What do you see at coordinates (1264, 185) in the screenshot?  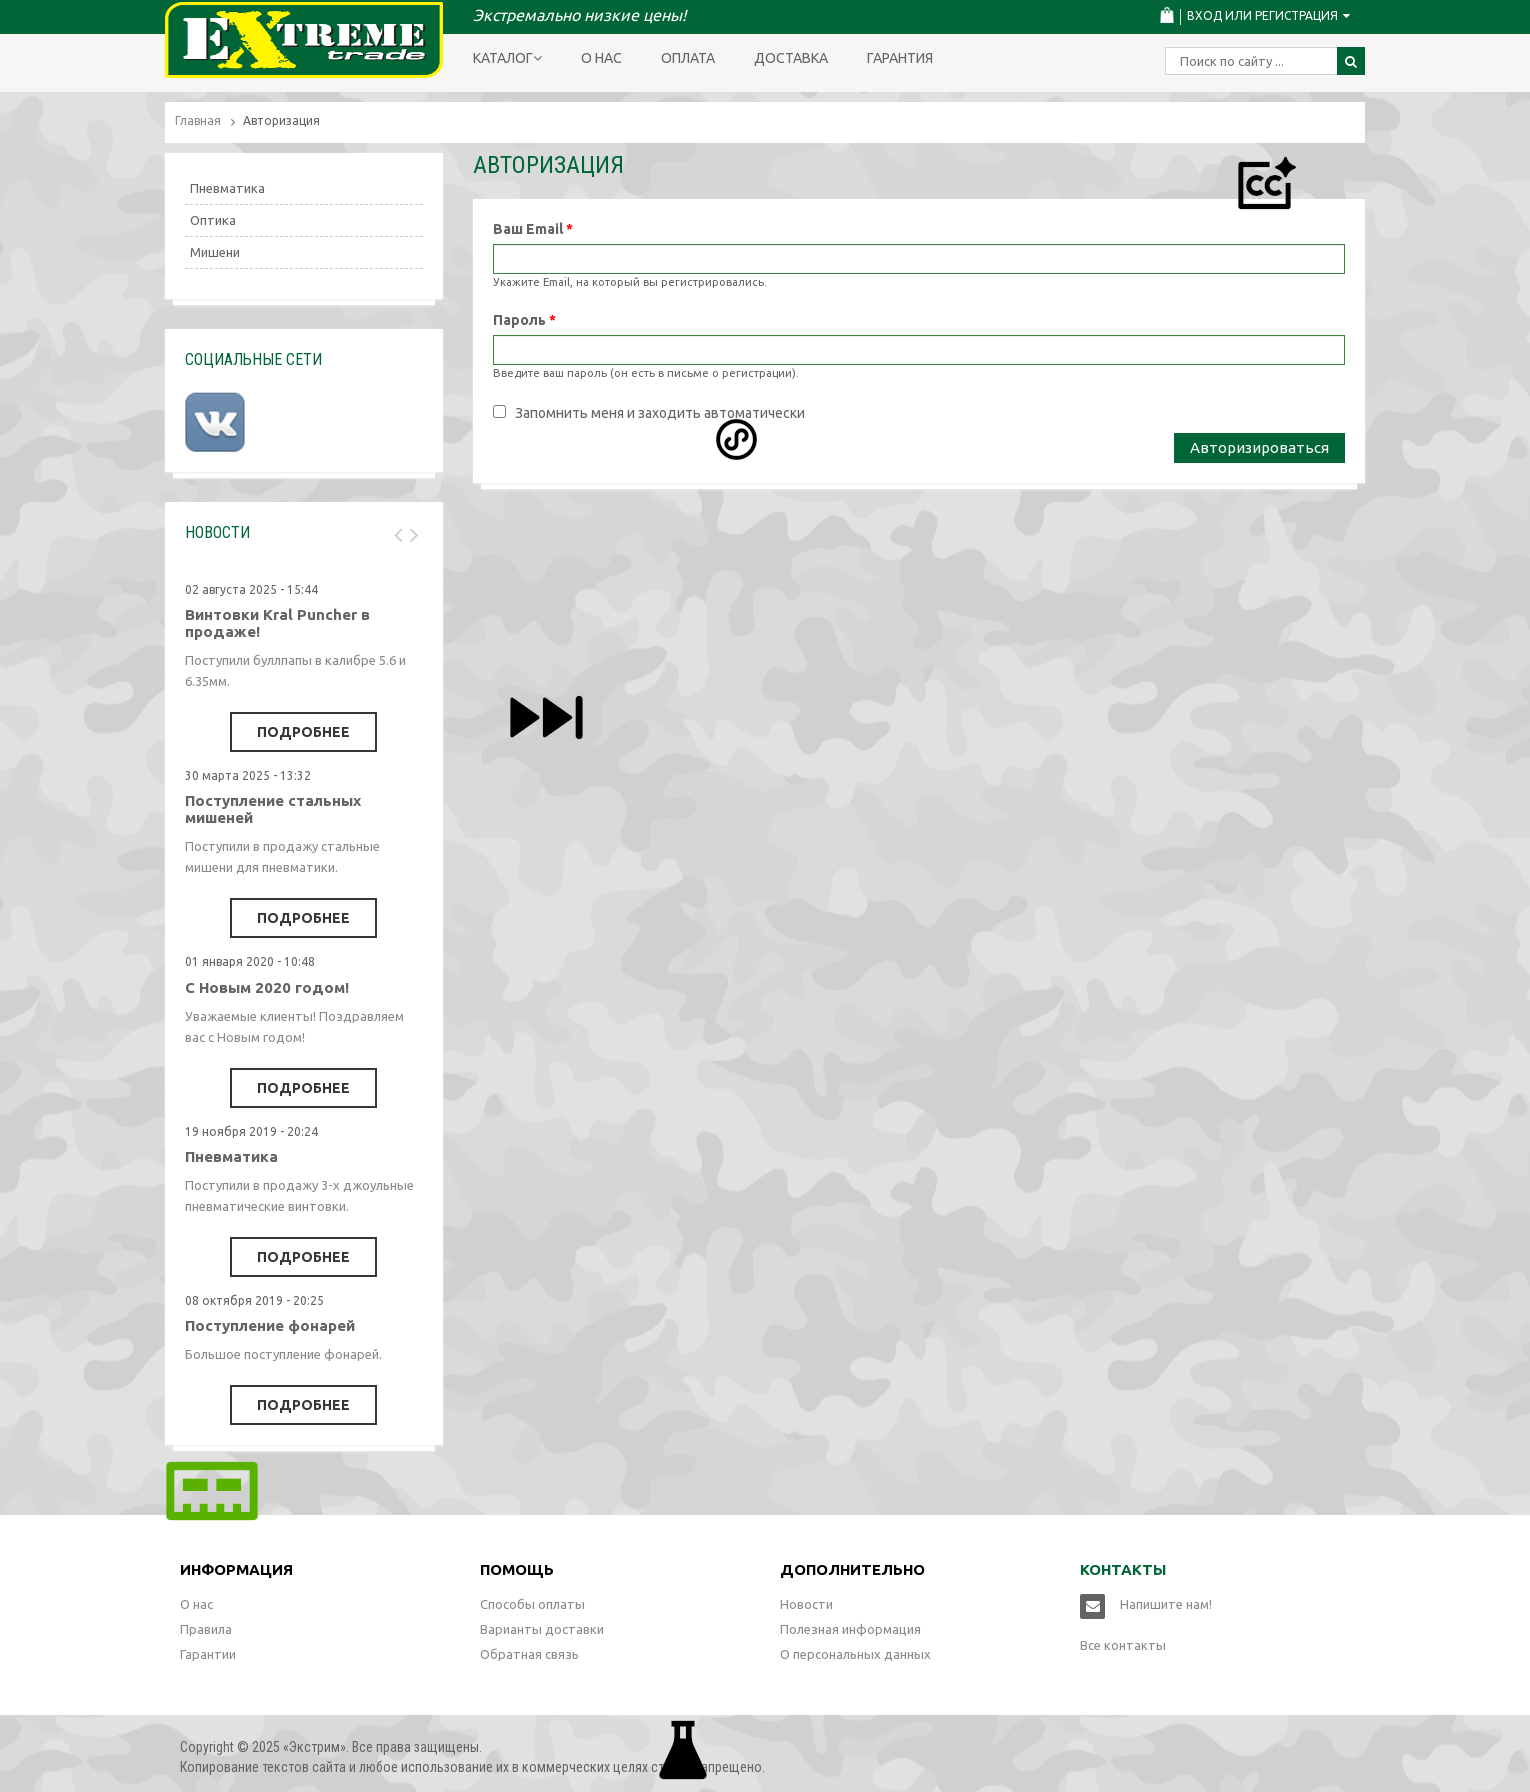 I see `enable AI-powered closed captions` at bounding box center [1264, 185].